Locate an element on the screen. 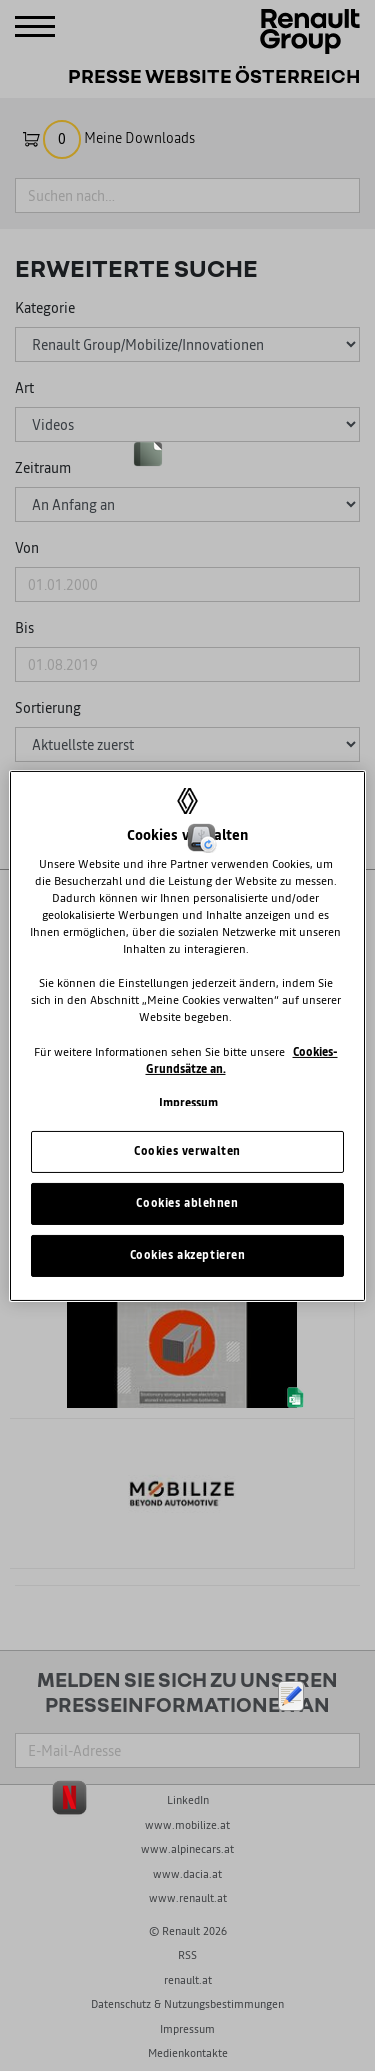 This screenshot has width=375, height=2071. format or erase a USB drive is located at coordinates (201, 837).